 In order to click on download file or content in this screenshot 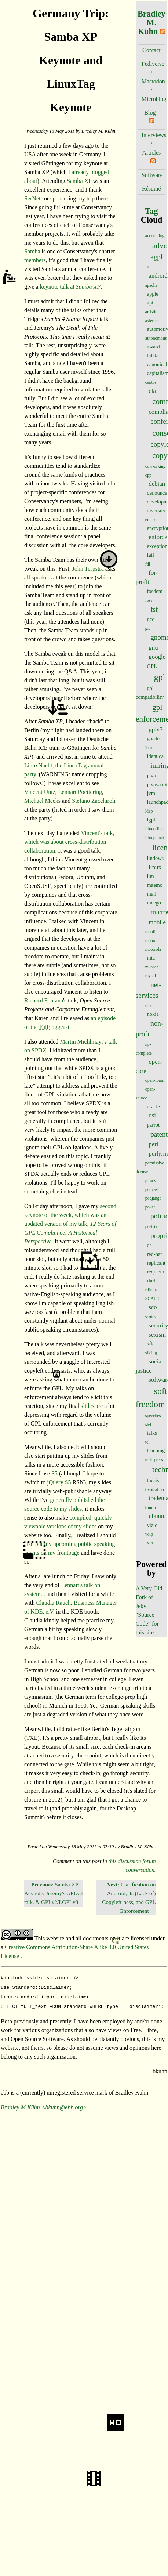, I will do `click(109, 559)`.